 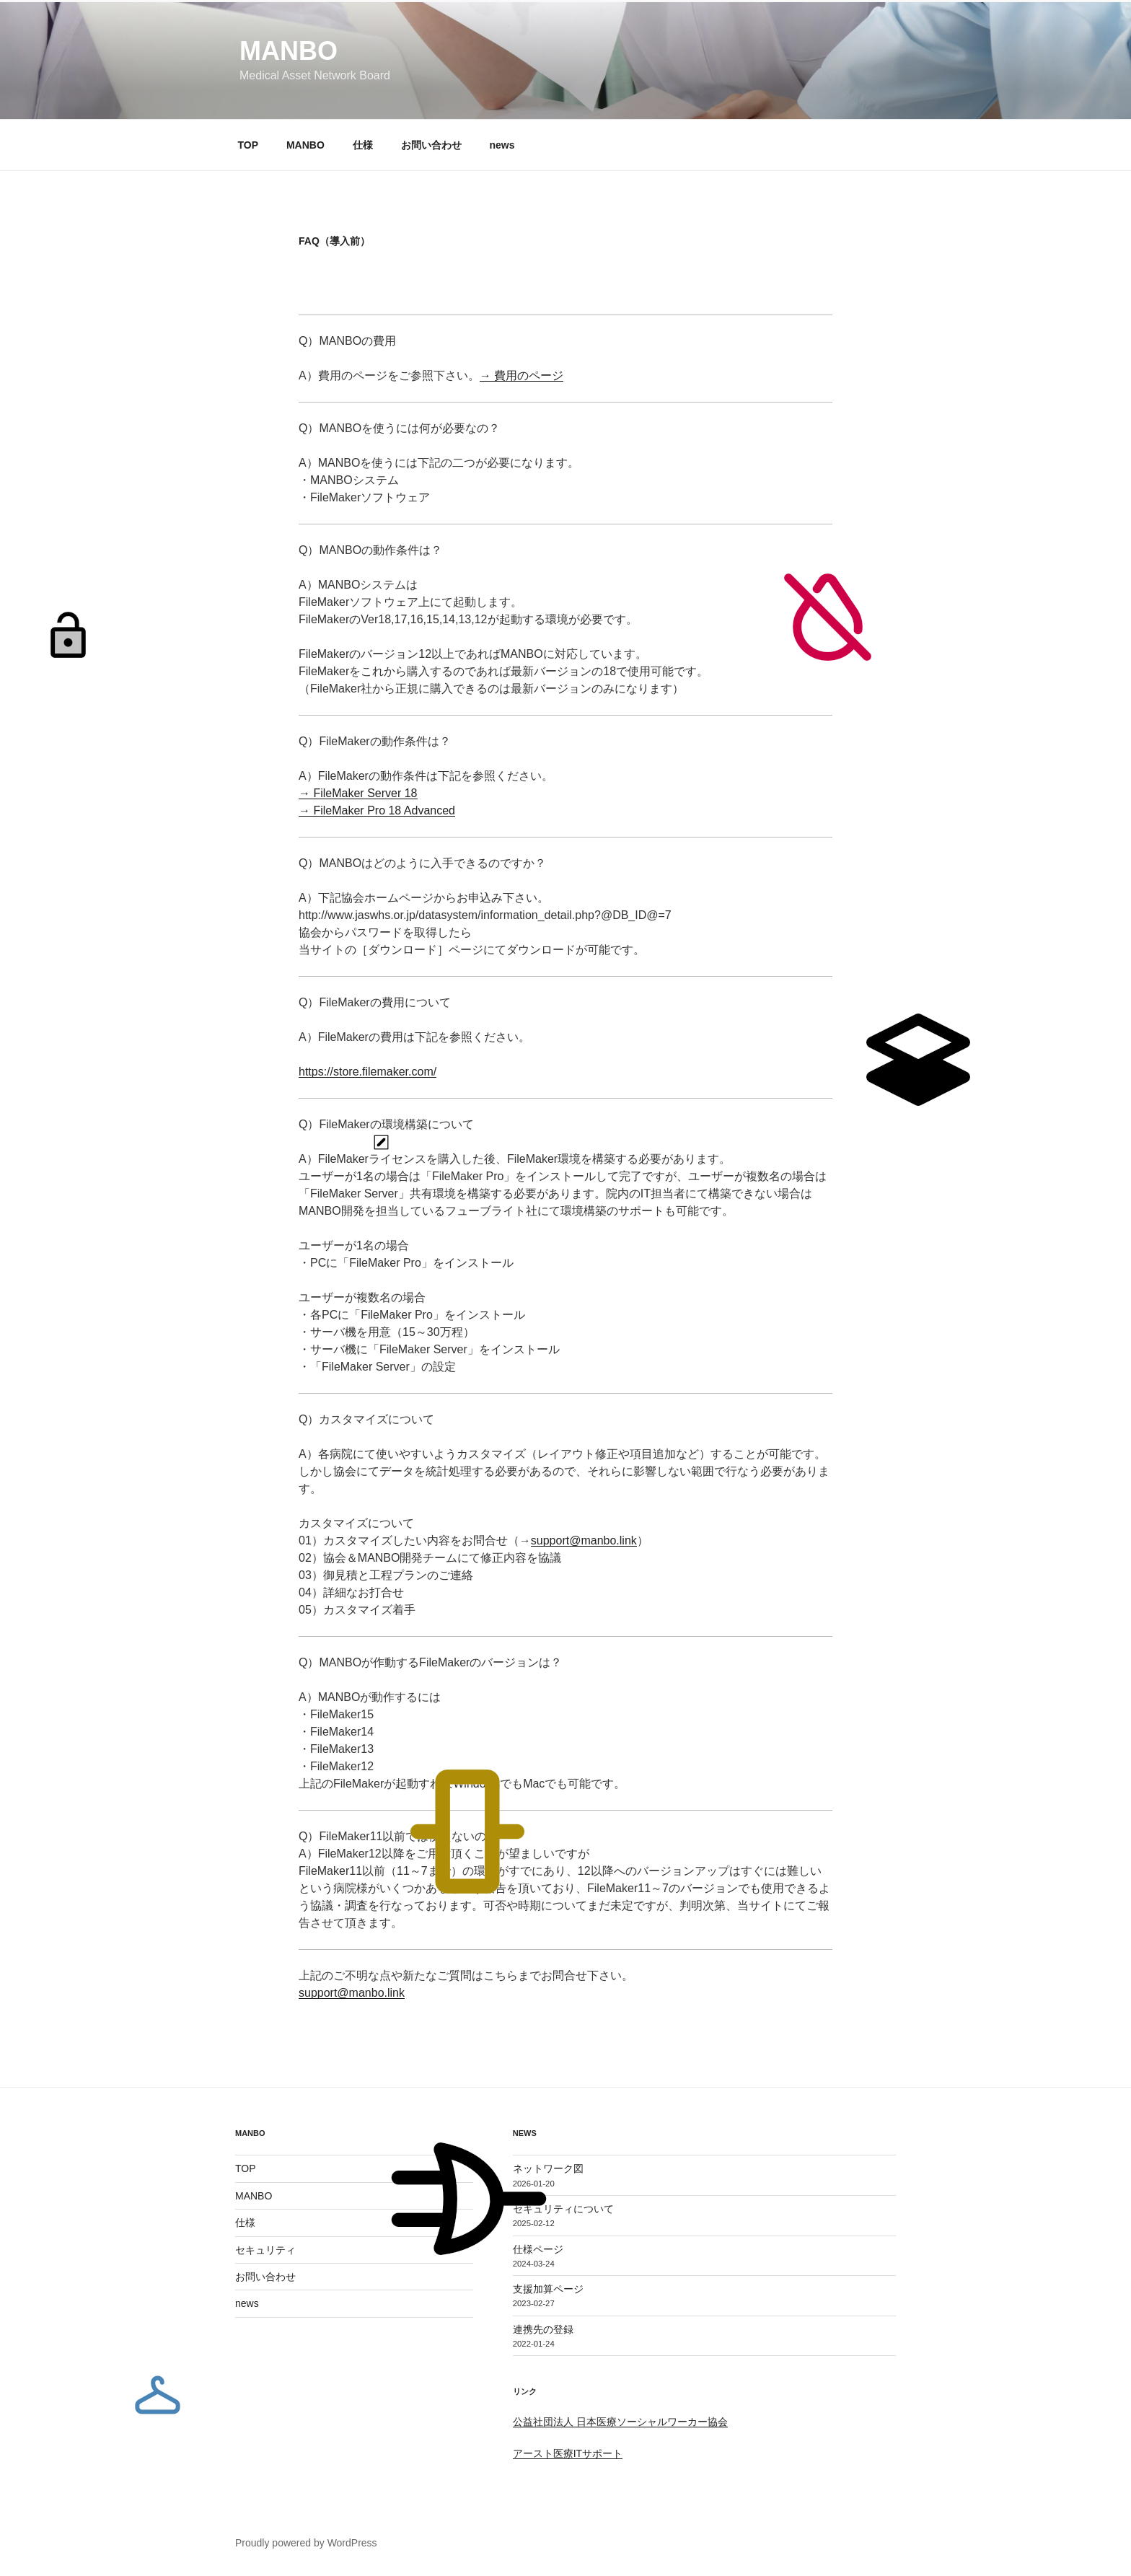 What do you see at coordinates (467, 1832) in the screenshot?
I see `center align object vertically` at bounding box center [467, 1832].